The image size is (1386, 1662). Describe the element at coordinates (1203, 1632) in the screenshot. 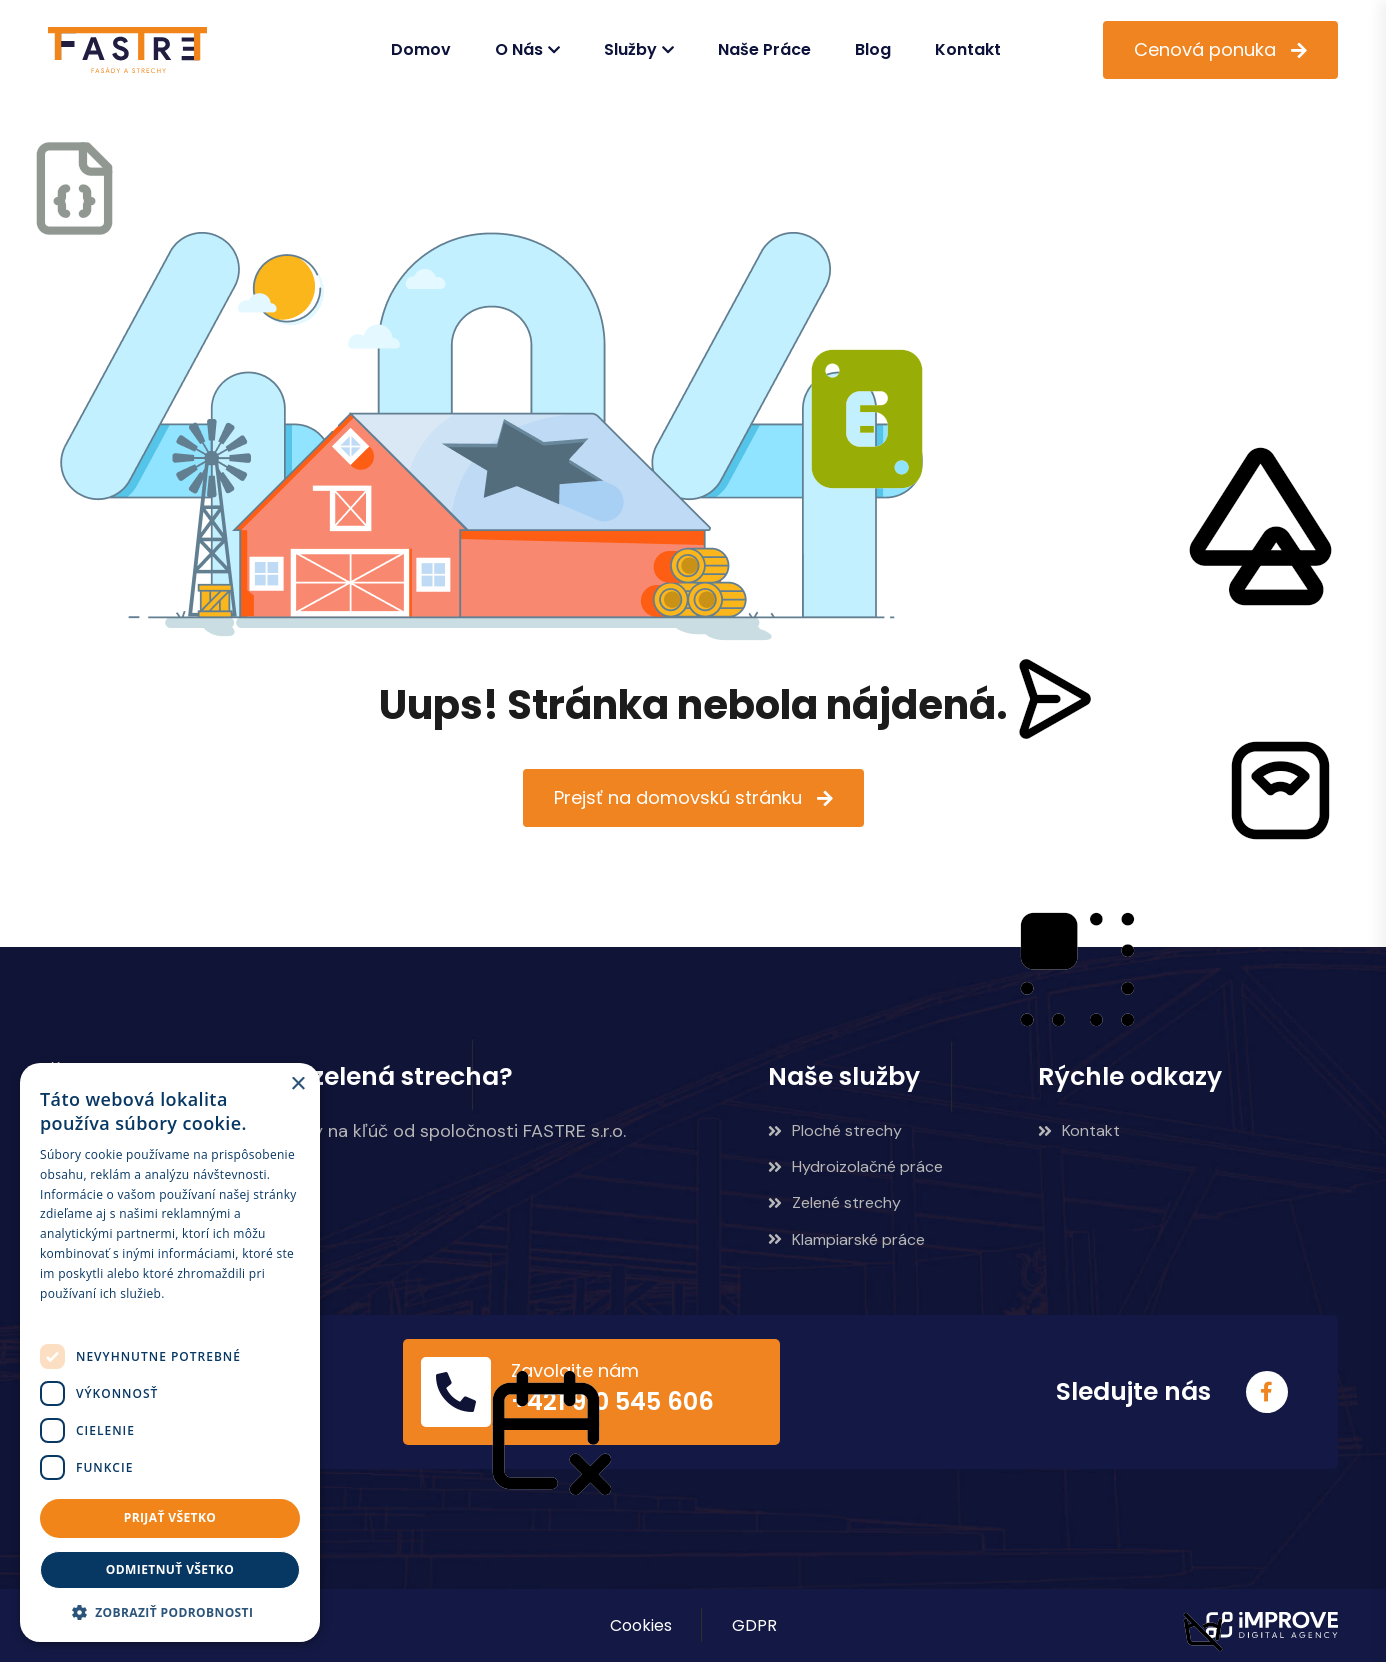

I see `do not wash or laundry not available` at that location.